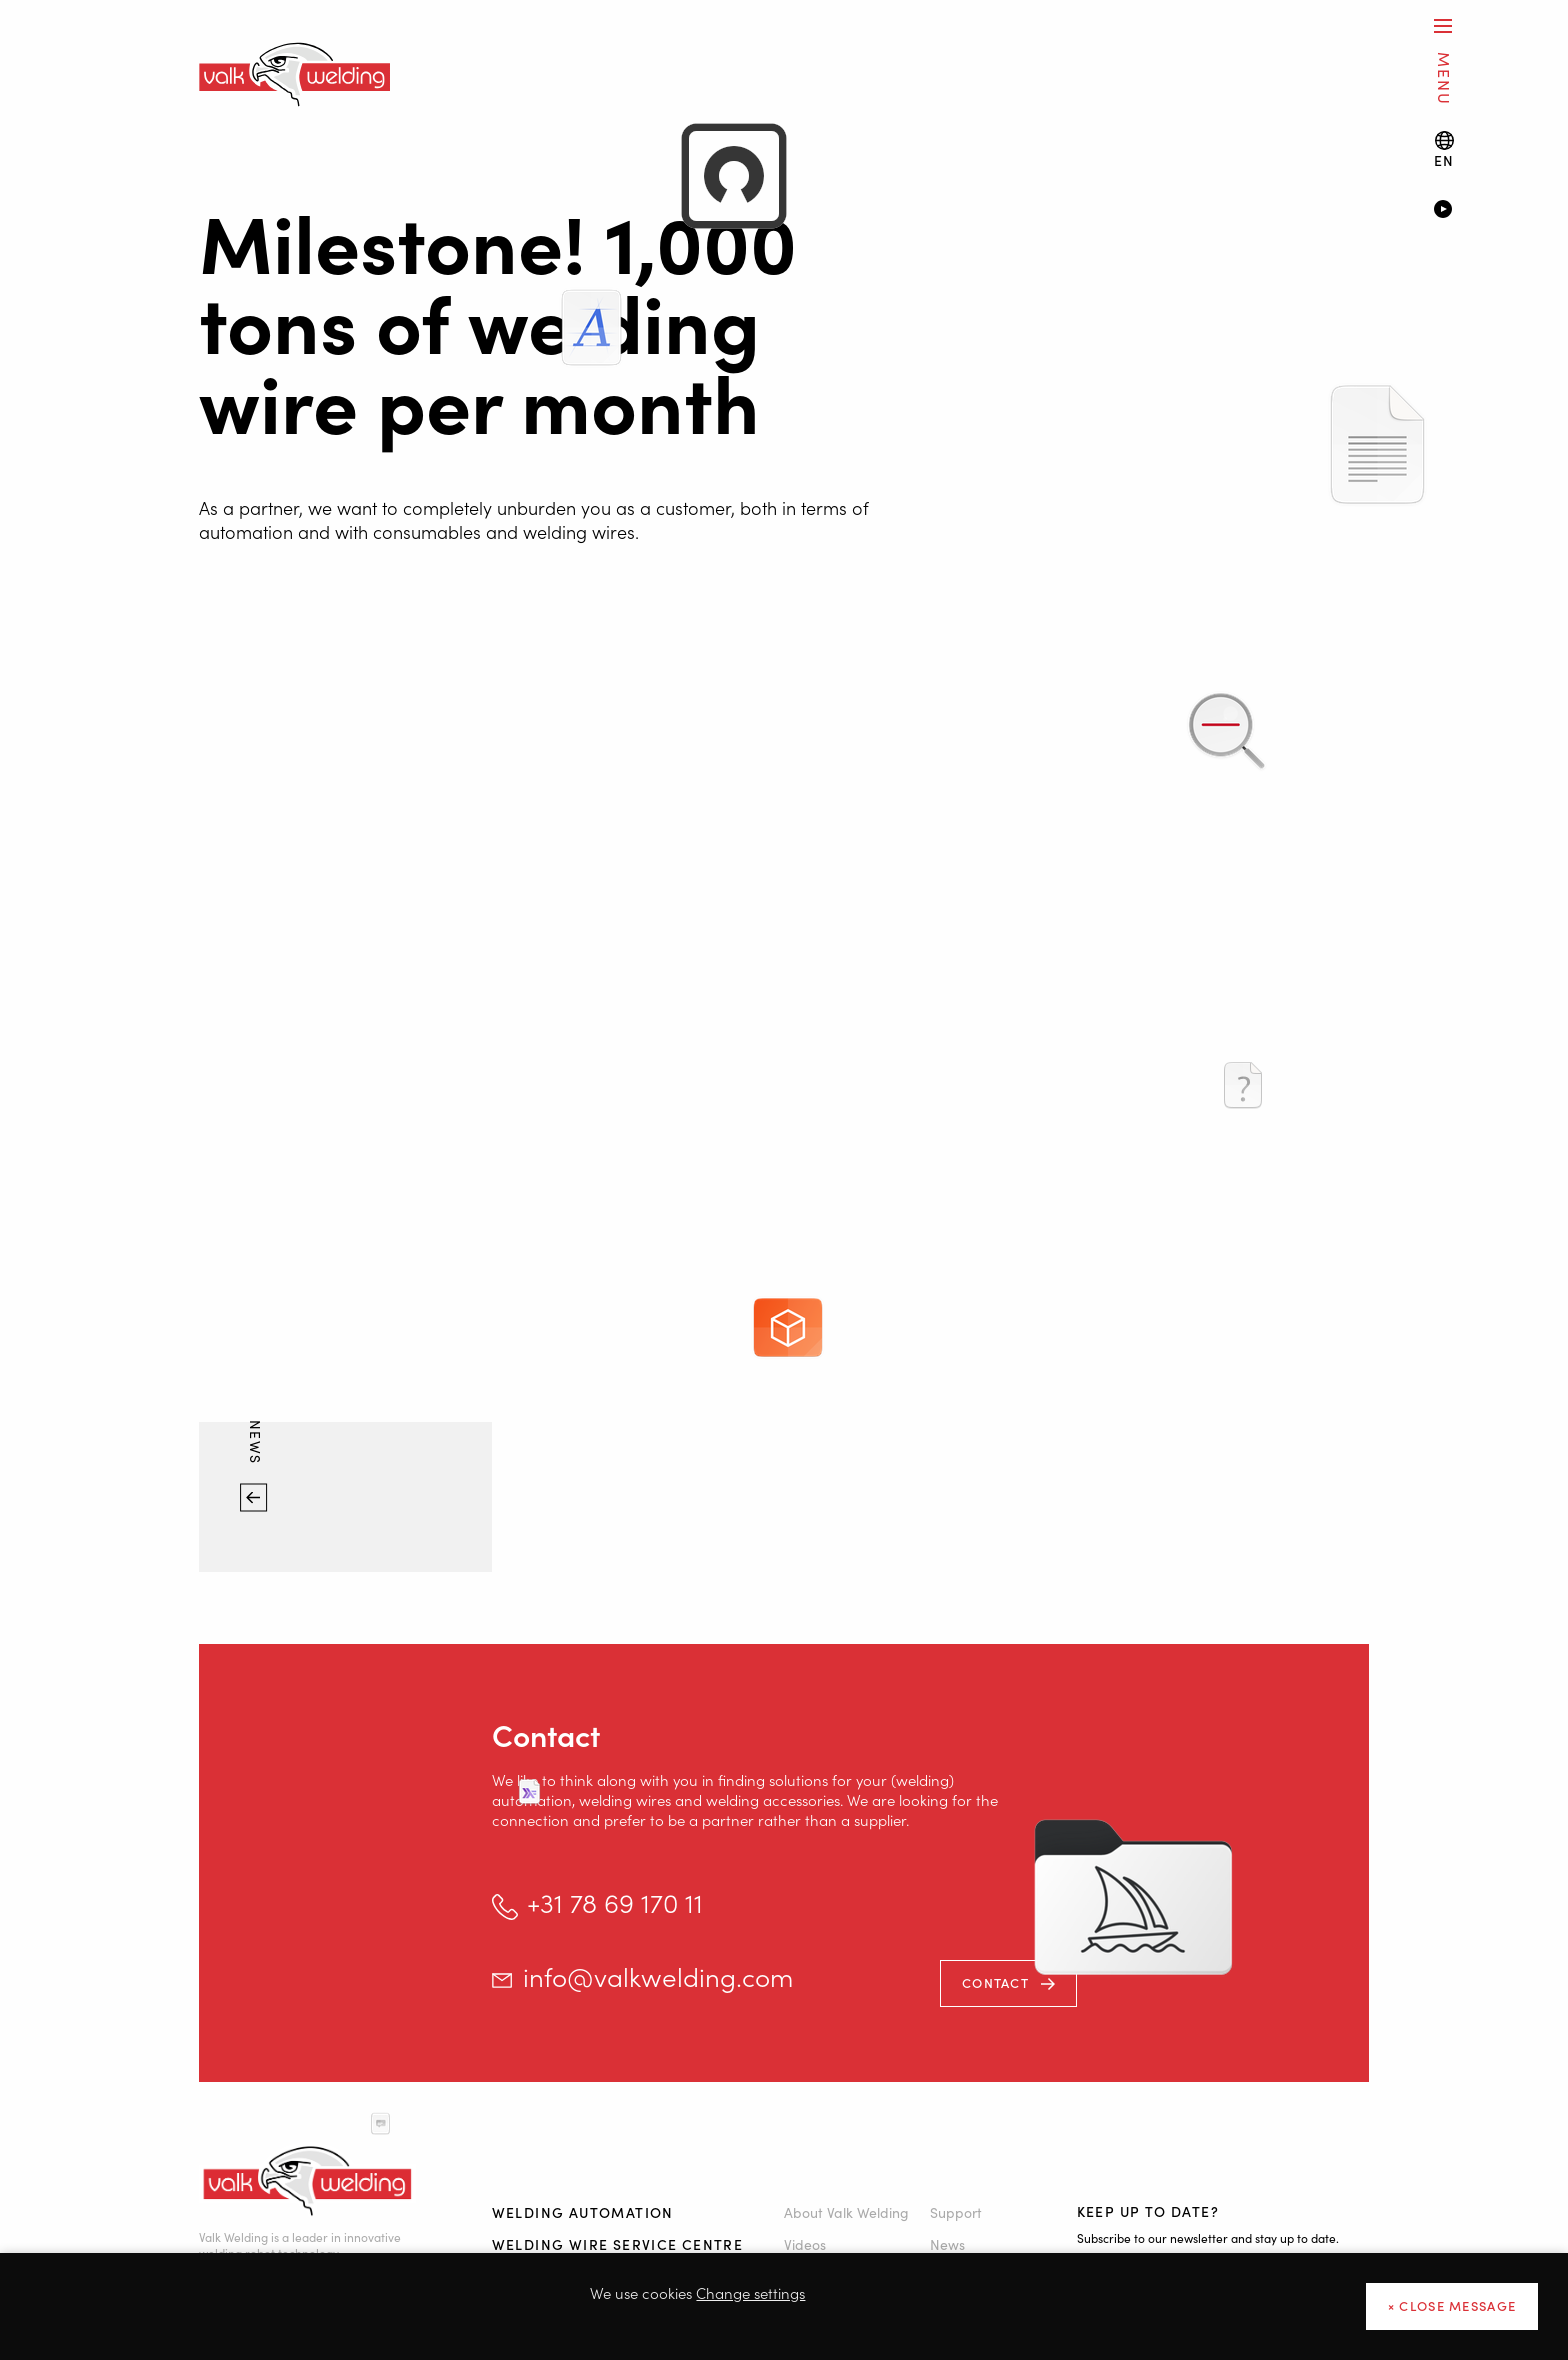 Image resolution: width=1568 pixels, height=2360 pixels. I want to click on open midjourney projects folder, so click(1132, 1902).